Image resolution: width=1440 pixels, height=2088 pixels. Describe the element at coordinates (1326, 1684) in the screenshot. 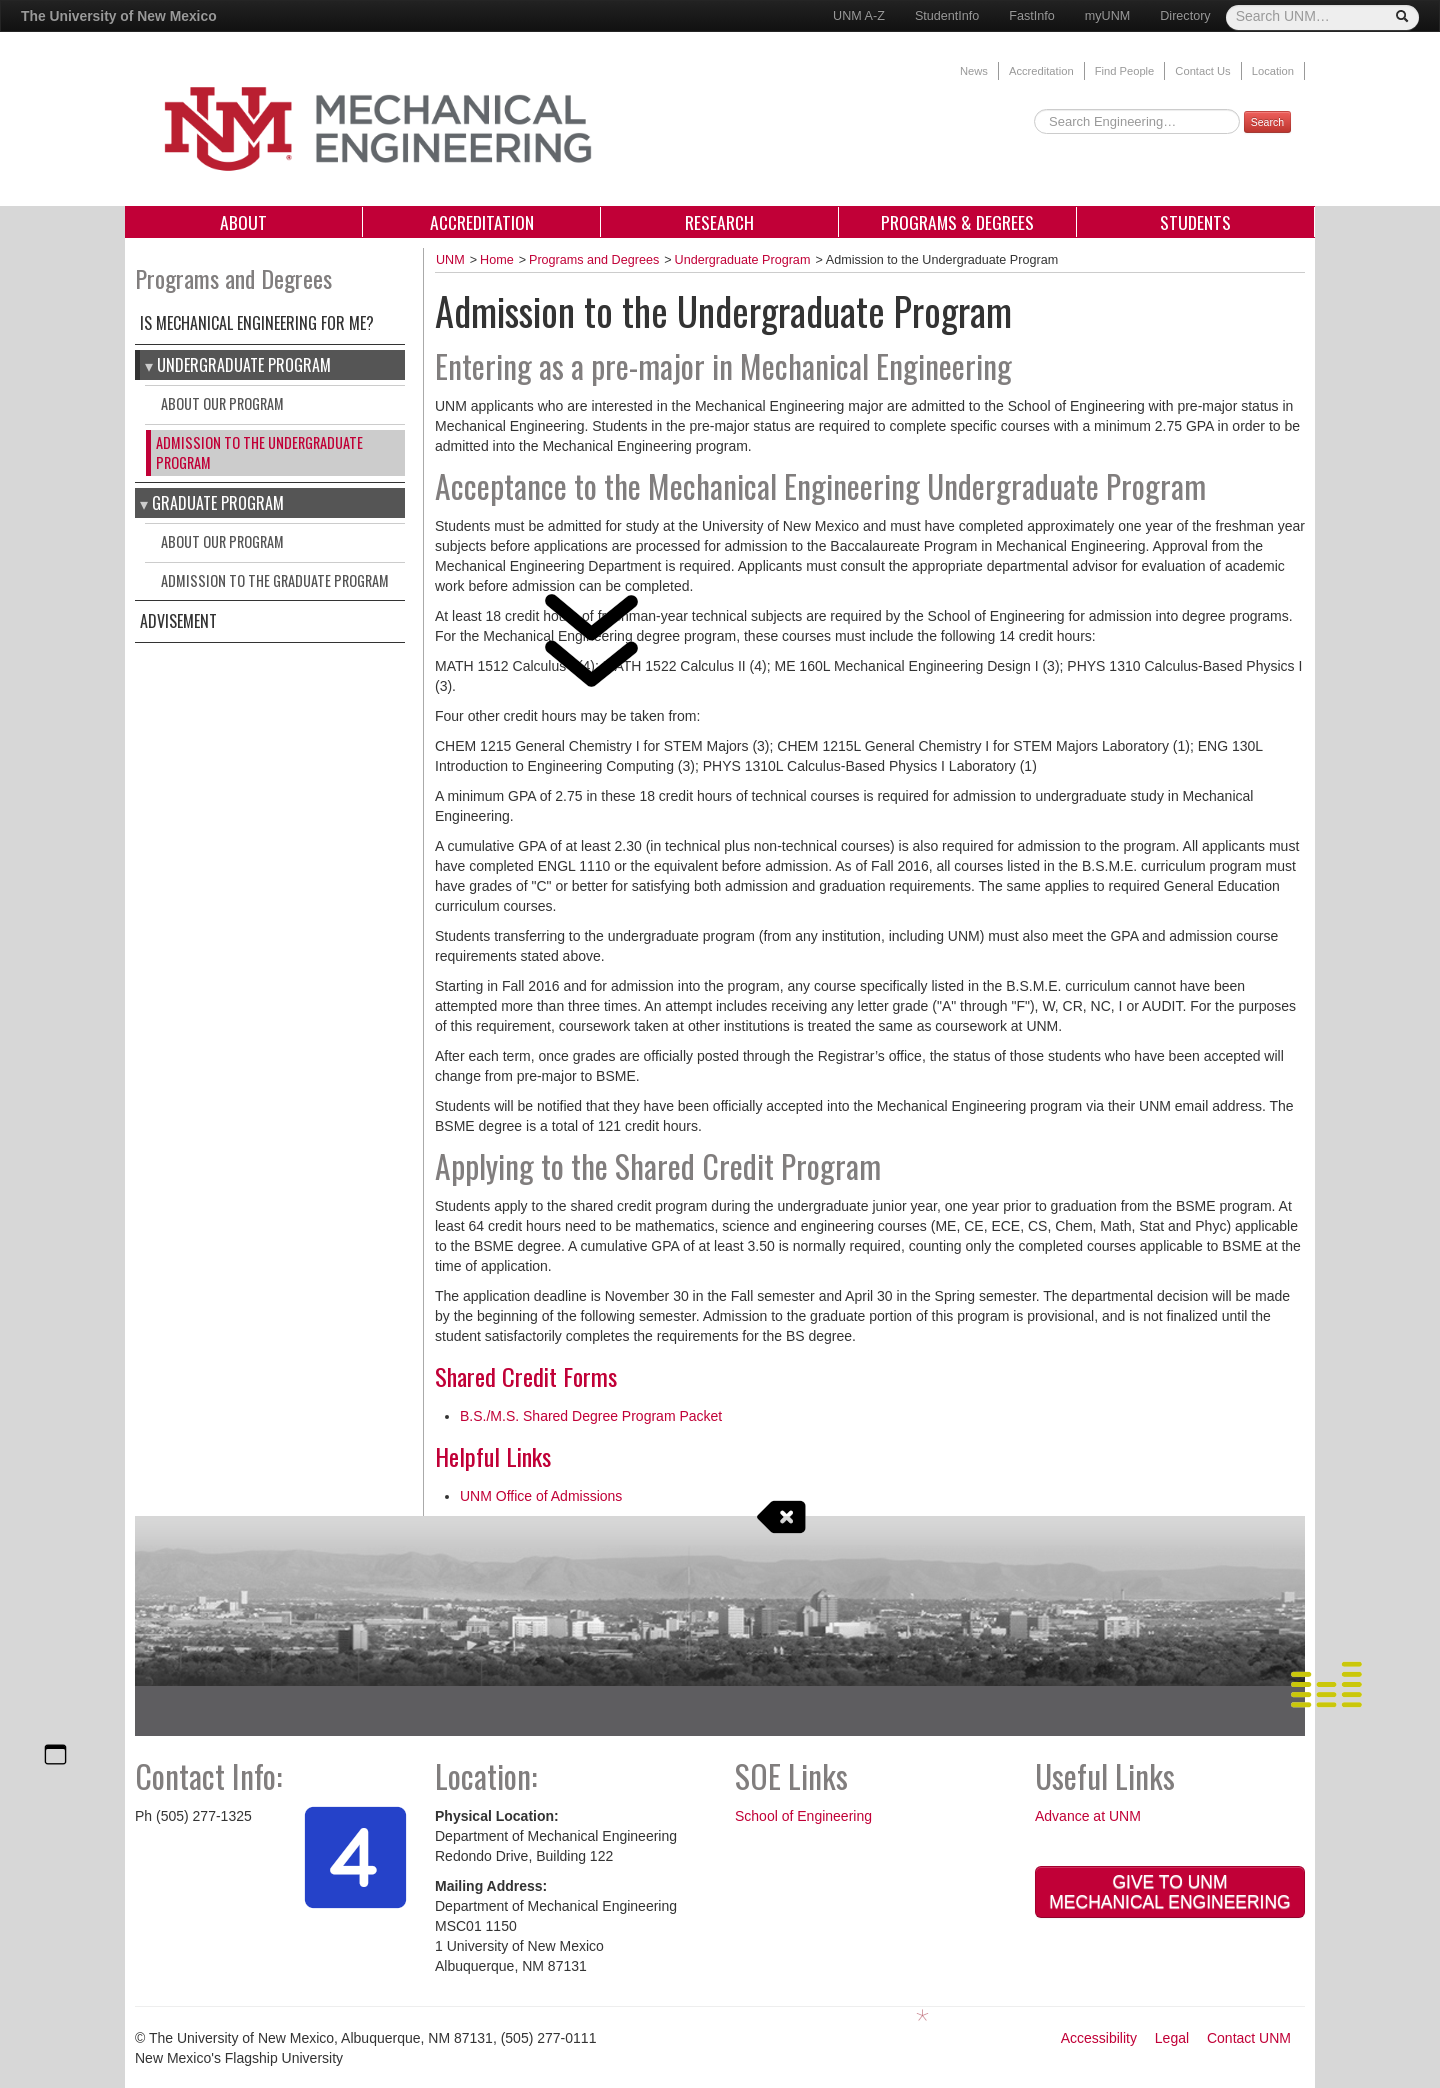

I see `adjust audio equalizer settings` at that location.